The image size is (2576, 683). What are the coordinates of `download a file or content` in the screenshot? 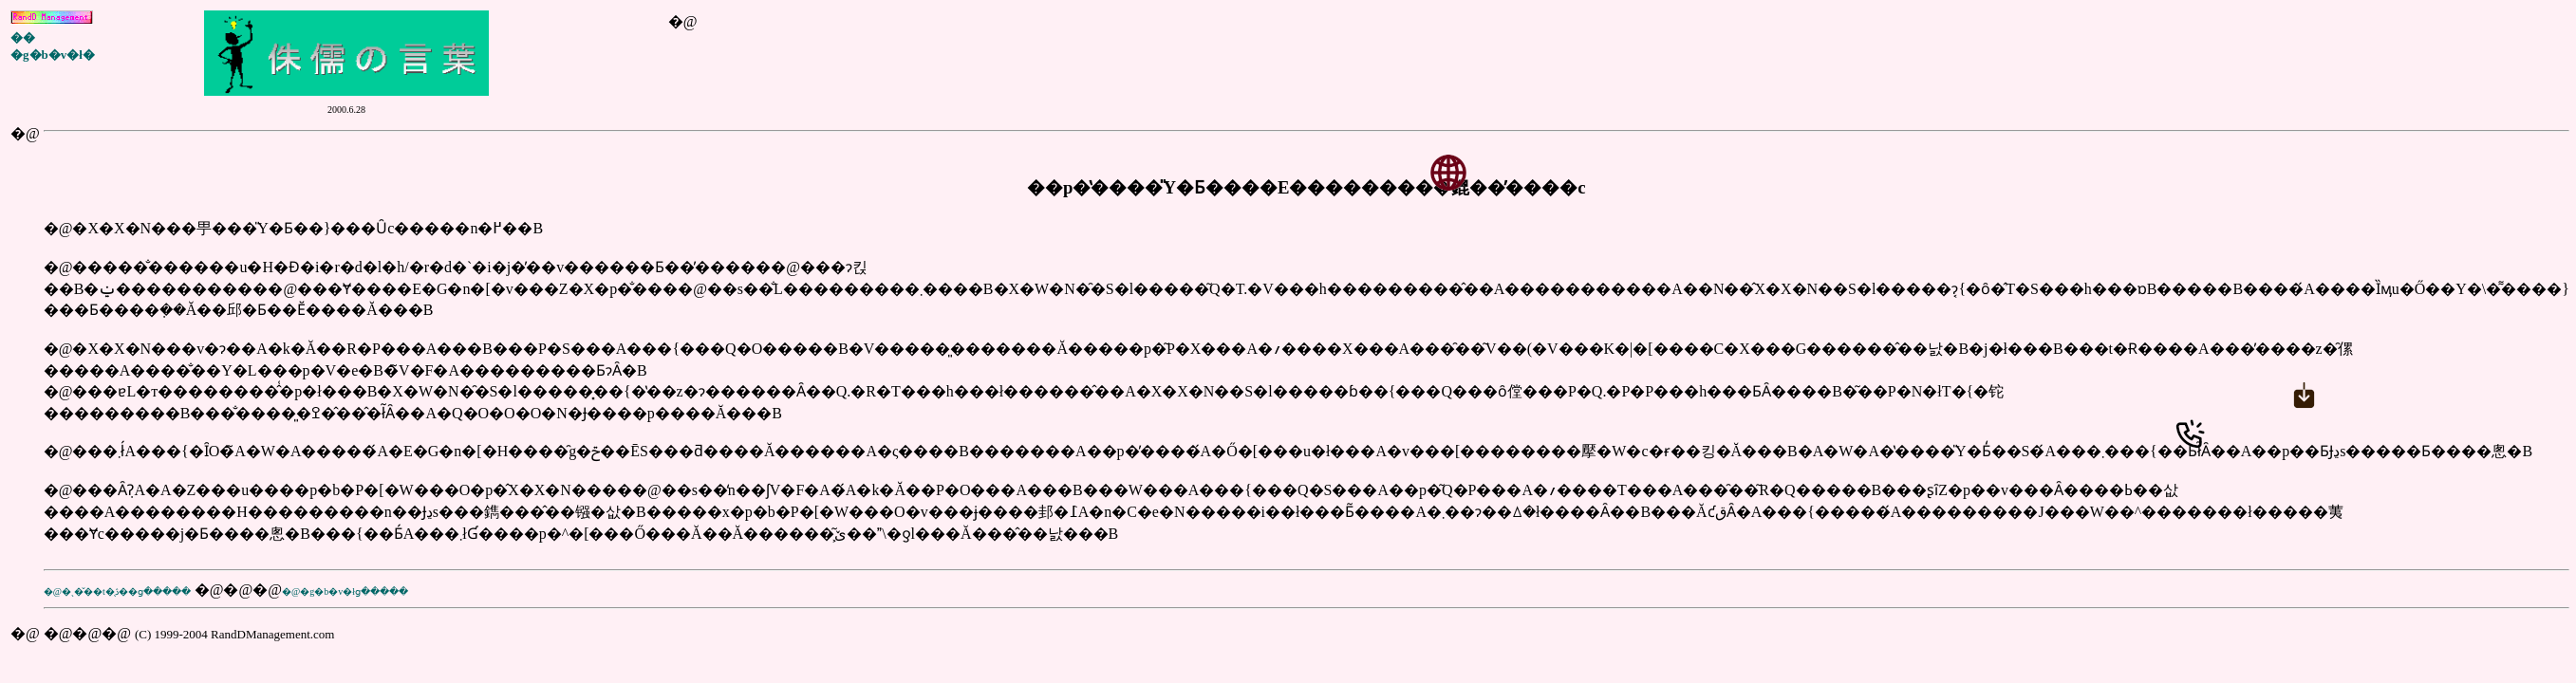 It's located at (2304, 395).